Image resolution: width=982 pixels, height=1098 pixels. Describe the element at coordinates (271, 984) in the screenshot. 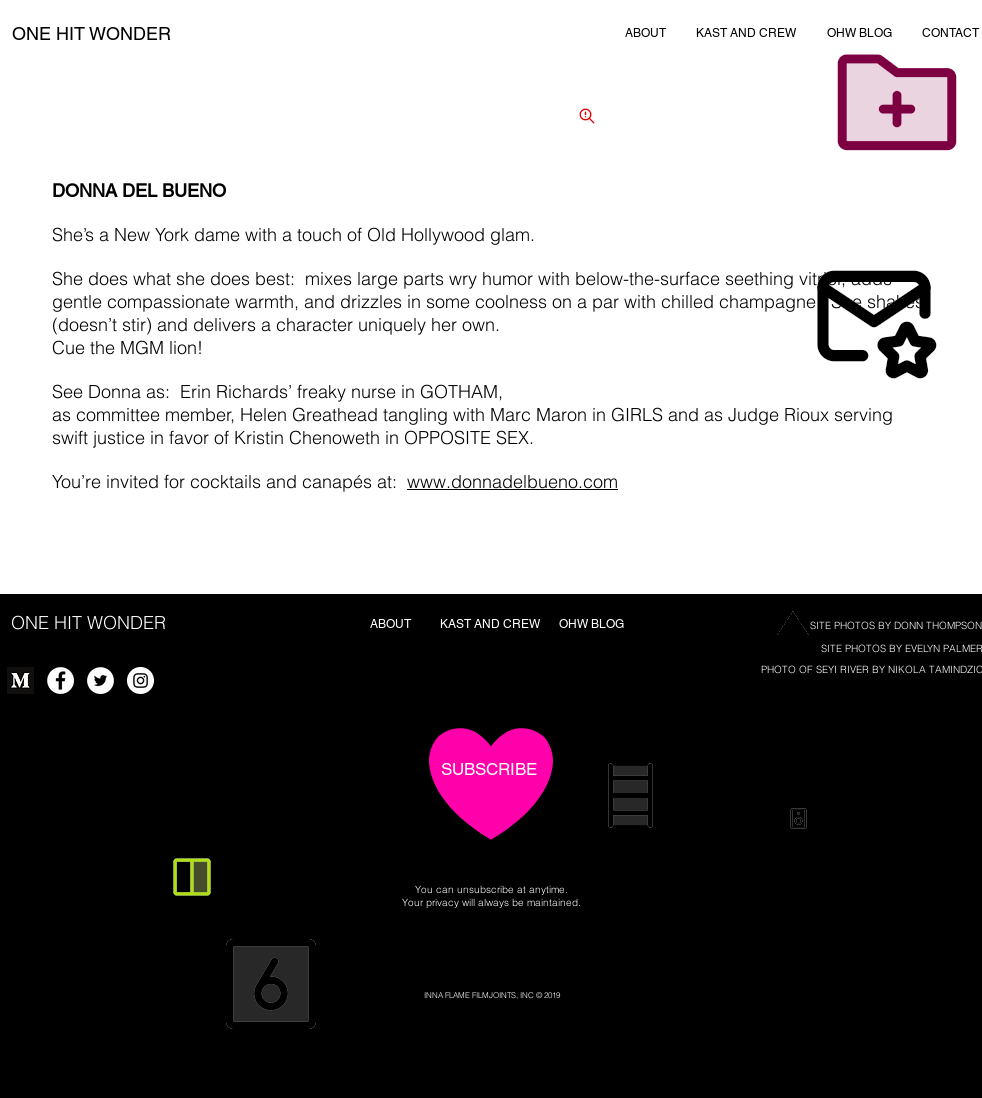

I see `select the number six` at that location.